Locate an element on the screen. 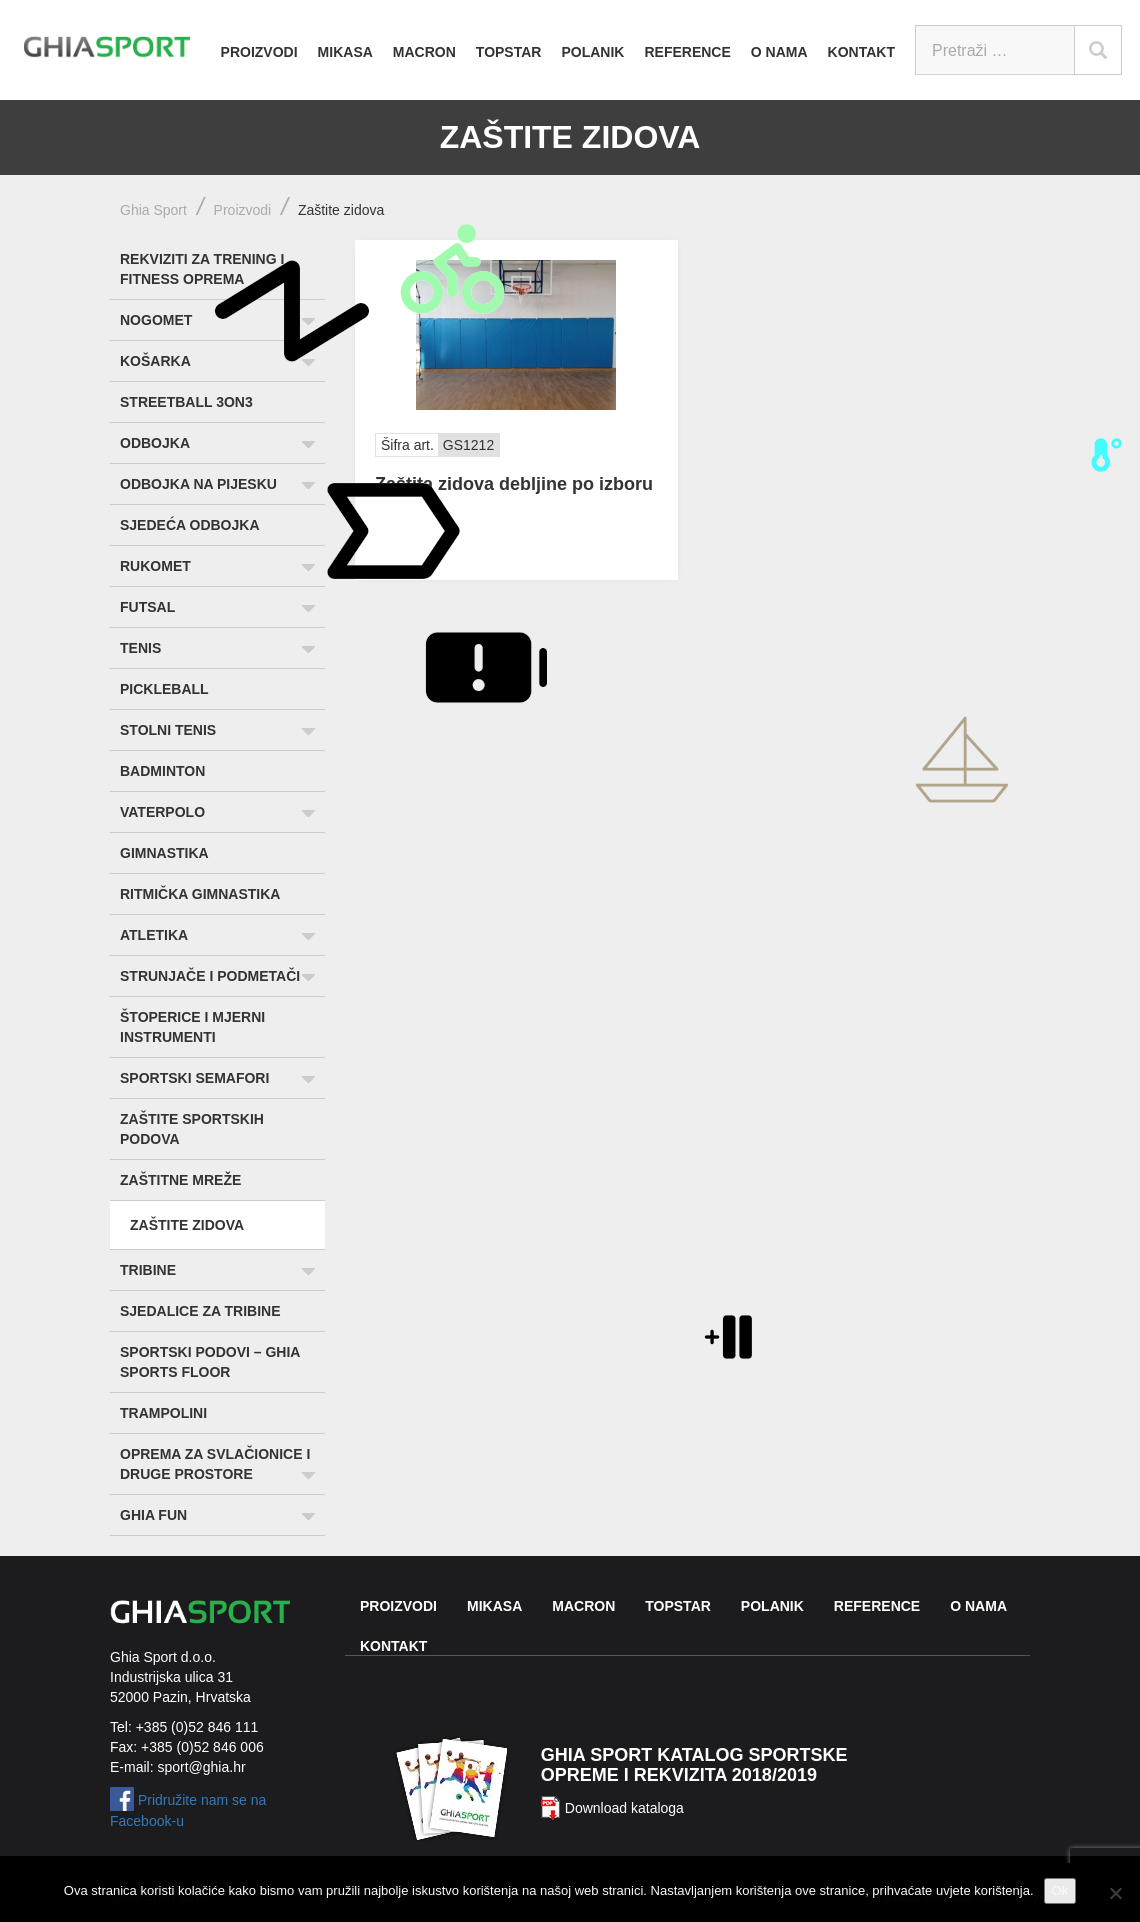 The height and width of the screenshot is (1922, 1140). indicates low battery warning is located at coordinates (484, 667).